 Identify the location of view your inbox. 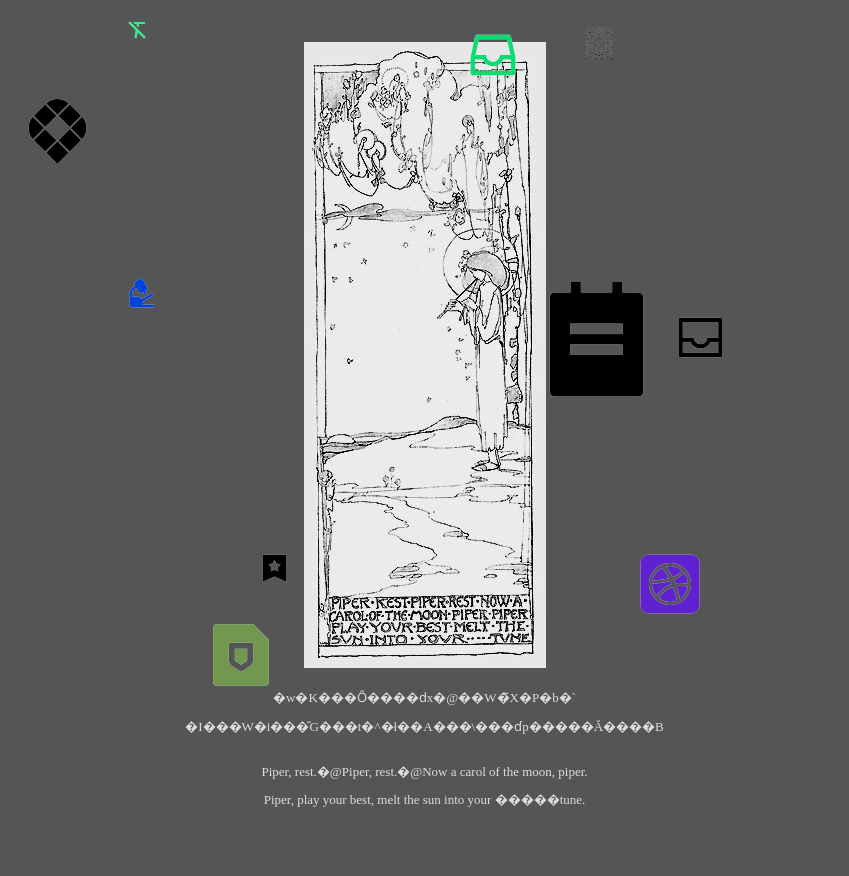
(700, 337).